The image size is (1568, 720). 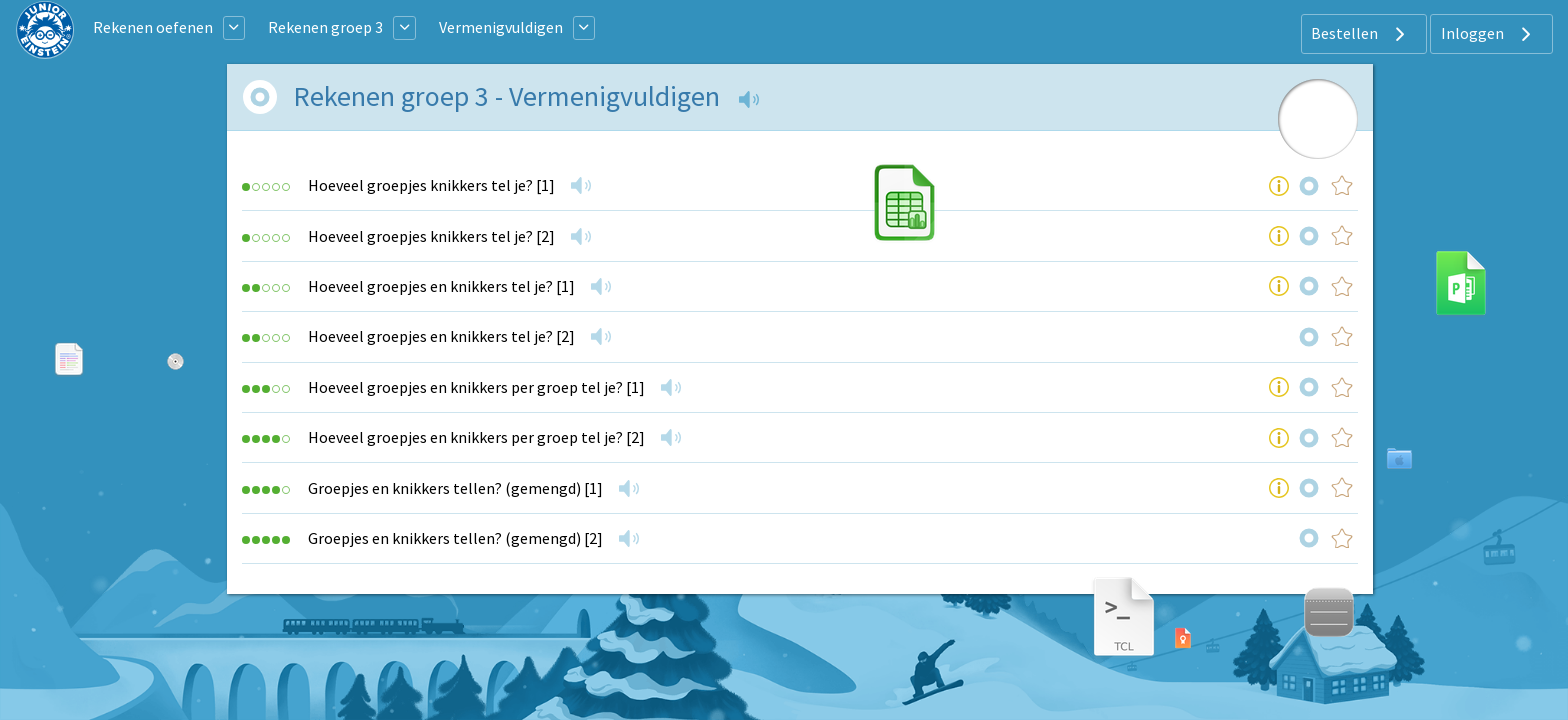 What do you see at coordinates (69, 359) in the screenshot?
I see `open a script or code file` at bounding box center [69, 359].